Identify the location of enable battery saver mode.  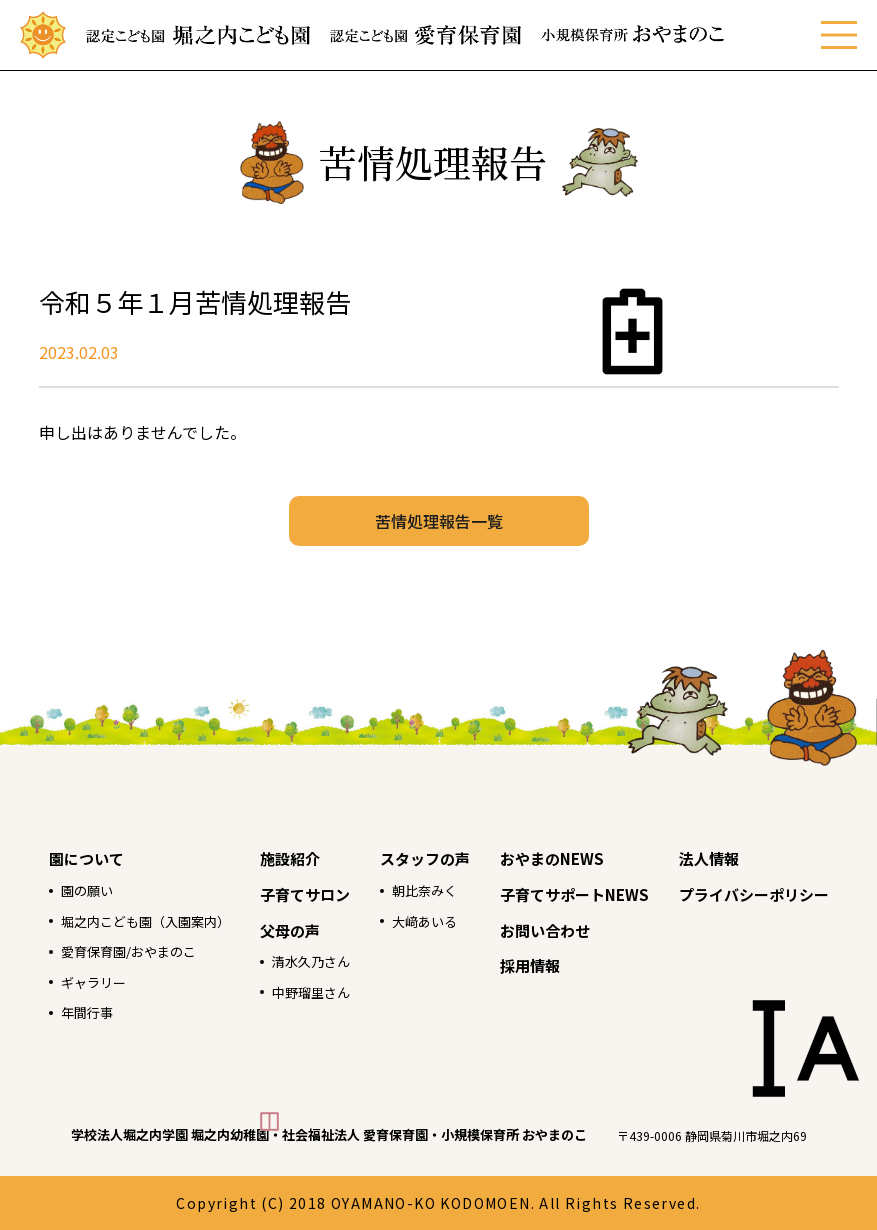
(632, 331).